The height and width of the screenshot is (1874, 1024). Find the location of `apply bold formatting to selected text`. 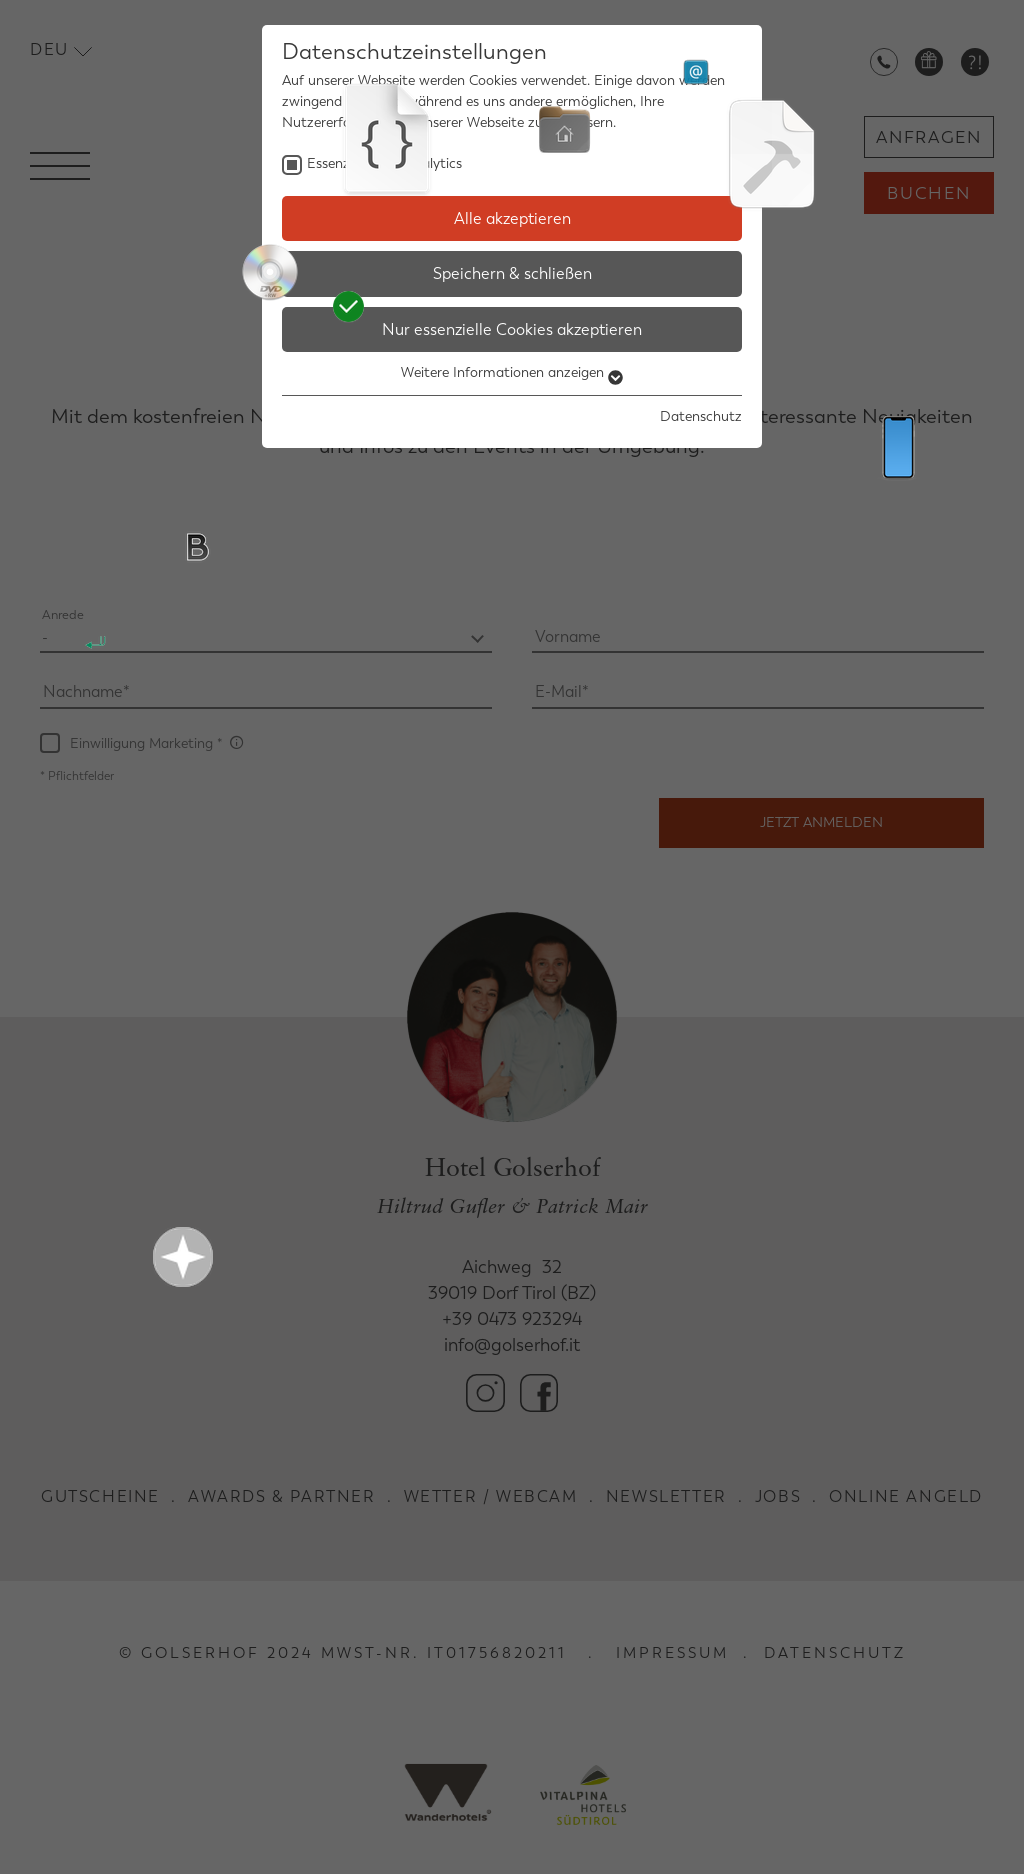

apply bold formatting to selected text is located at coordinates (198, 547).